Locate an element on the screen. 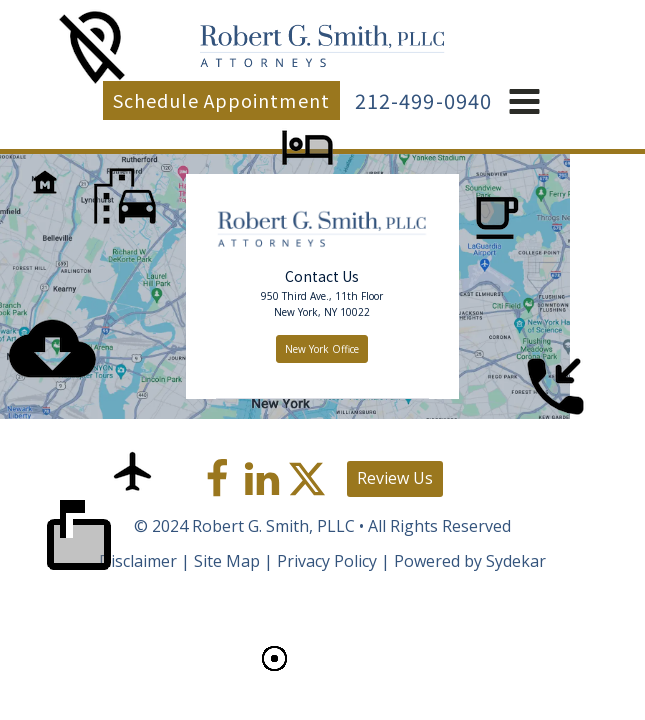 The width and height of the screenshot is (645, 720). indicates new mail in your mailbox is located at coordinates (79, 538).